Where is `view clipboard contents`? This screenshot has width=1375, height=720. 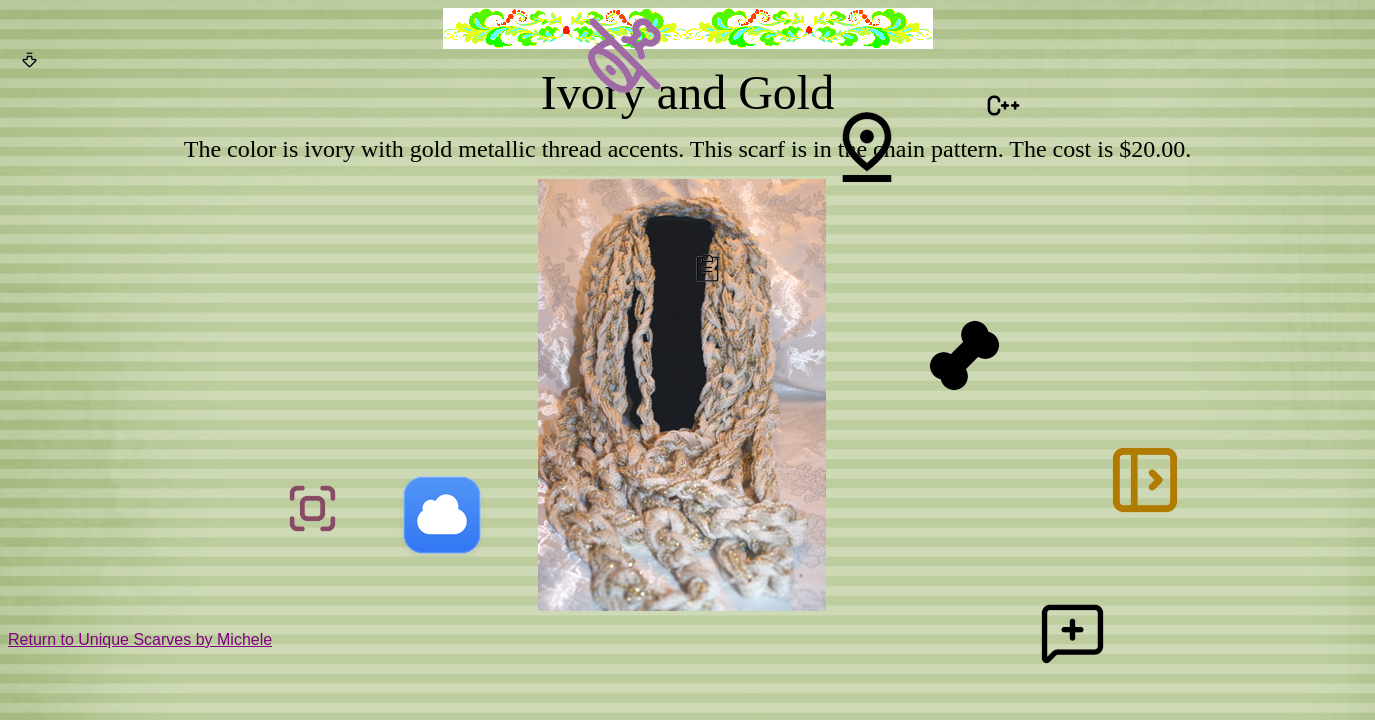
view clipboard contents is located at coordinates (707, 268).